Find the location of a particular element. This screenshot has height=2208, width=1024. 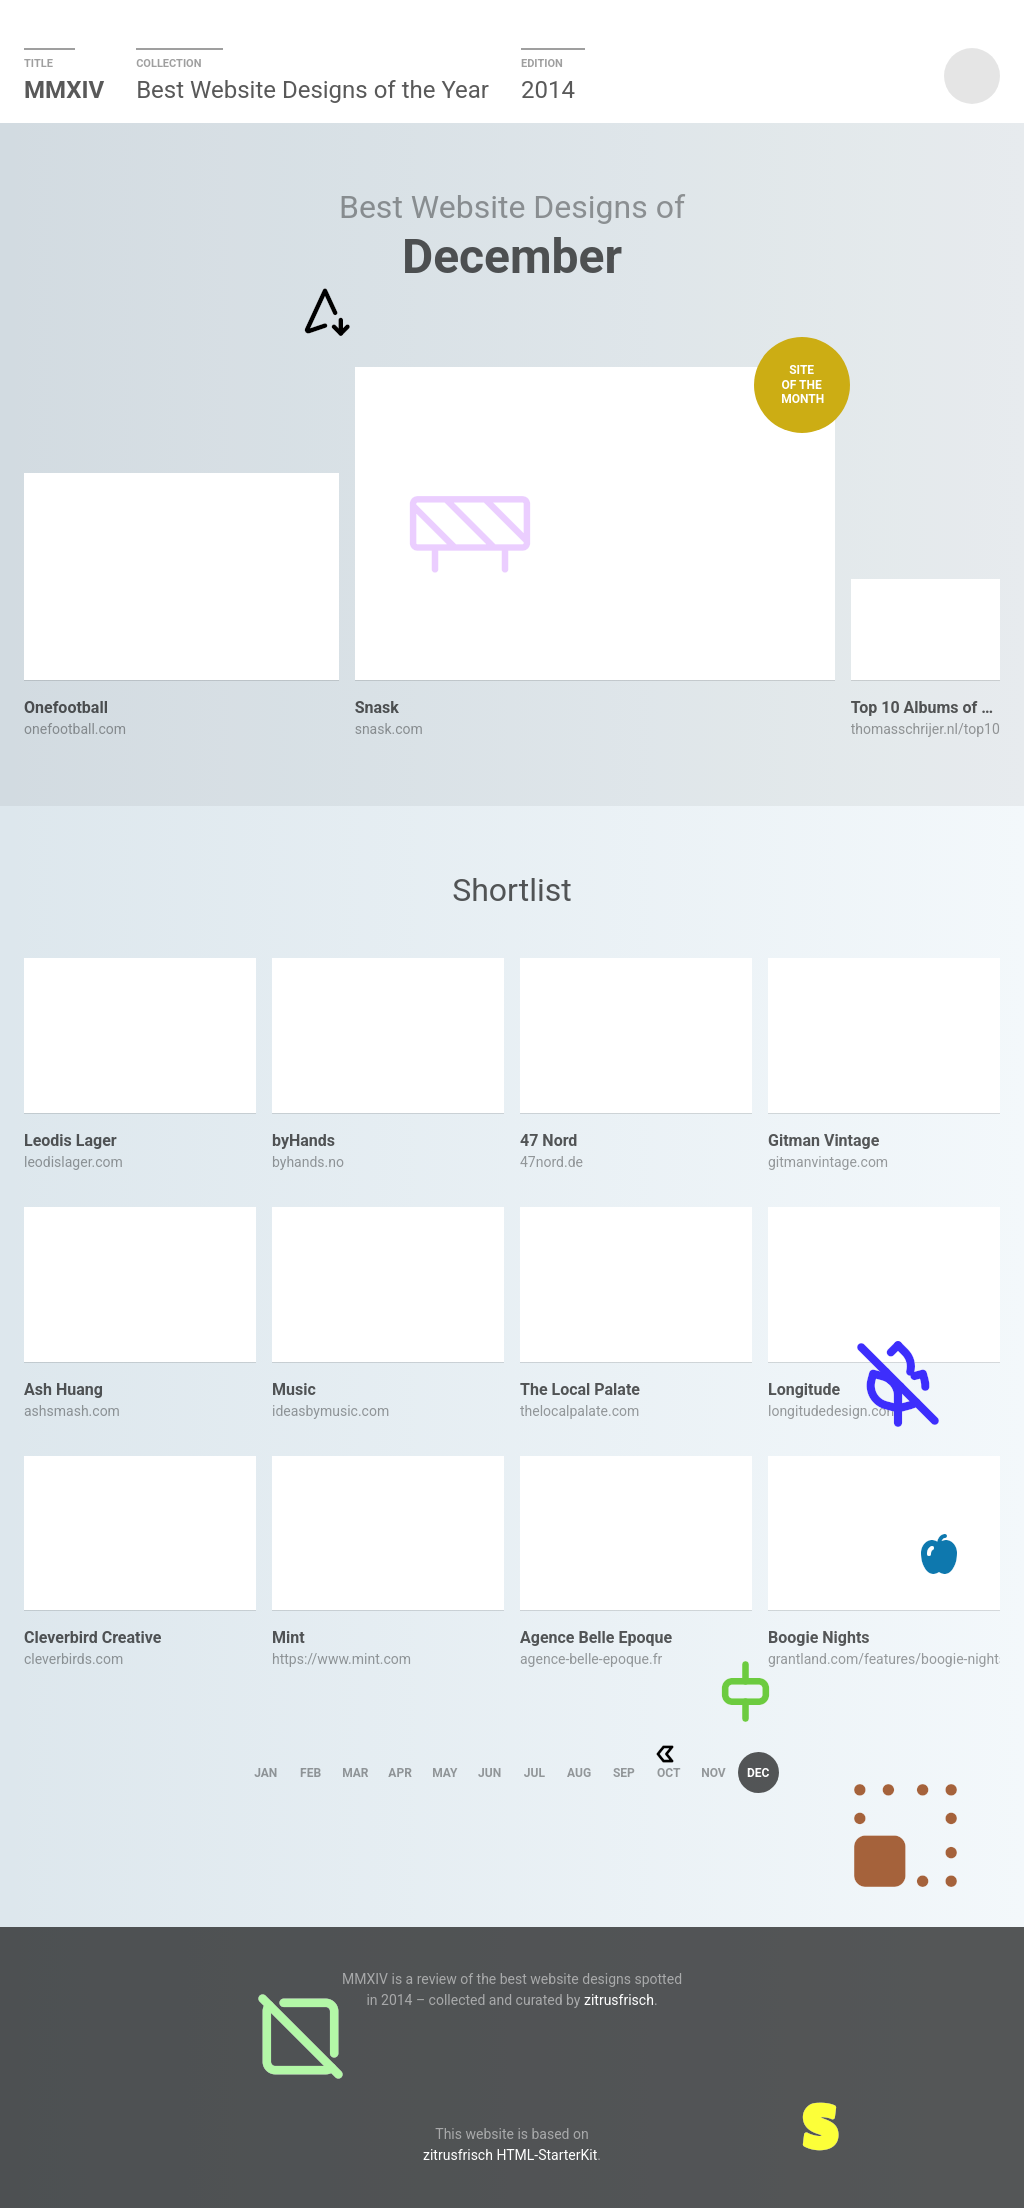

connect to stripe payment processing is located at coordinates (819, 2126).